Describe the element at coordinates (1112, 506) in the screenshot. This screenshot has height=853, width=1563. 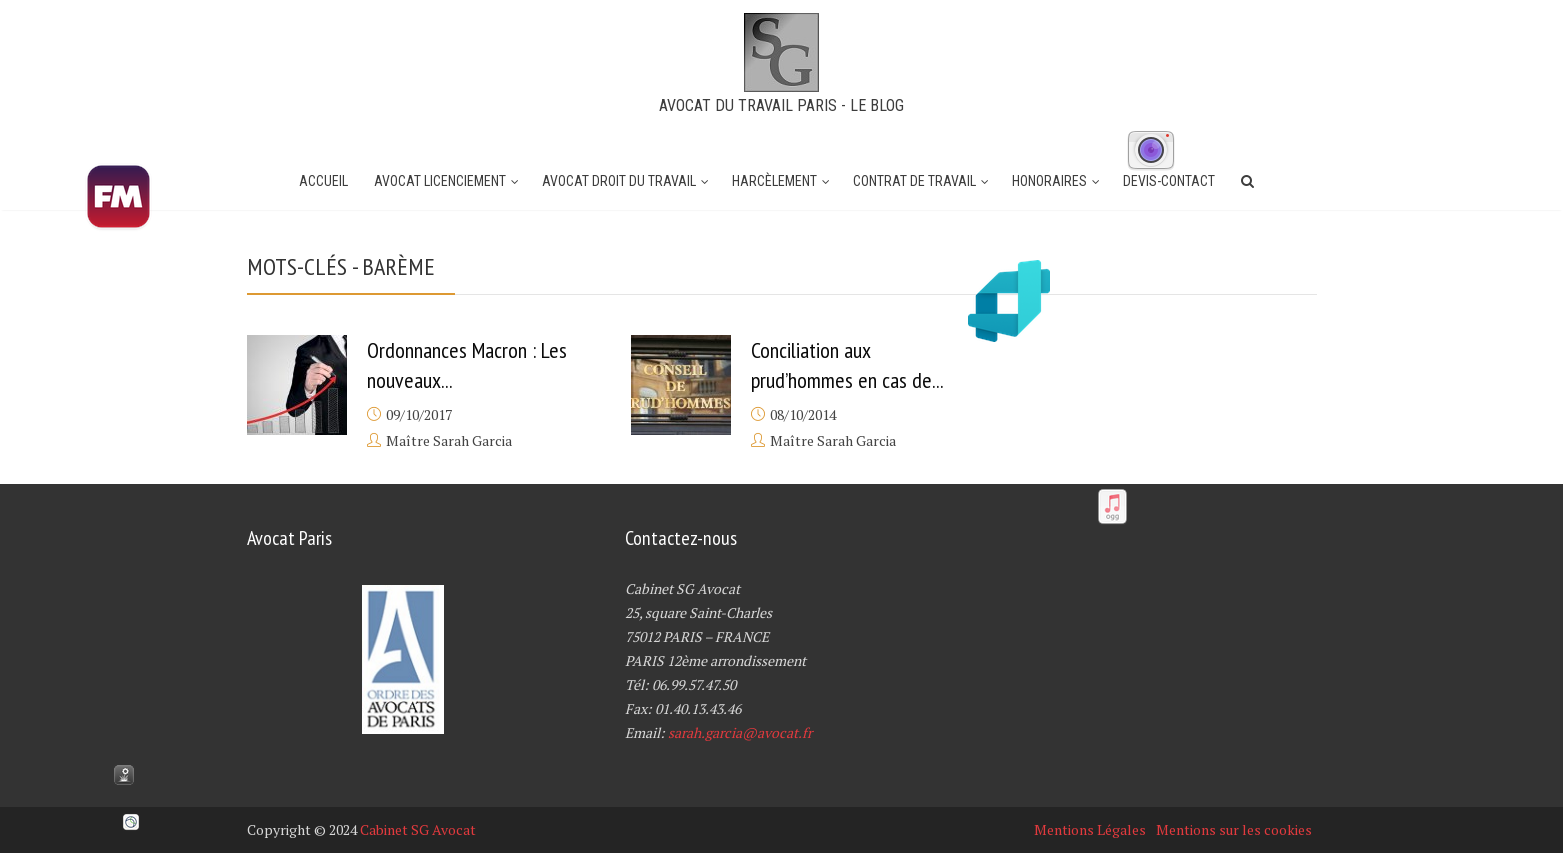
I see `an ogg vorbis audio file` at that location.